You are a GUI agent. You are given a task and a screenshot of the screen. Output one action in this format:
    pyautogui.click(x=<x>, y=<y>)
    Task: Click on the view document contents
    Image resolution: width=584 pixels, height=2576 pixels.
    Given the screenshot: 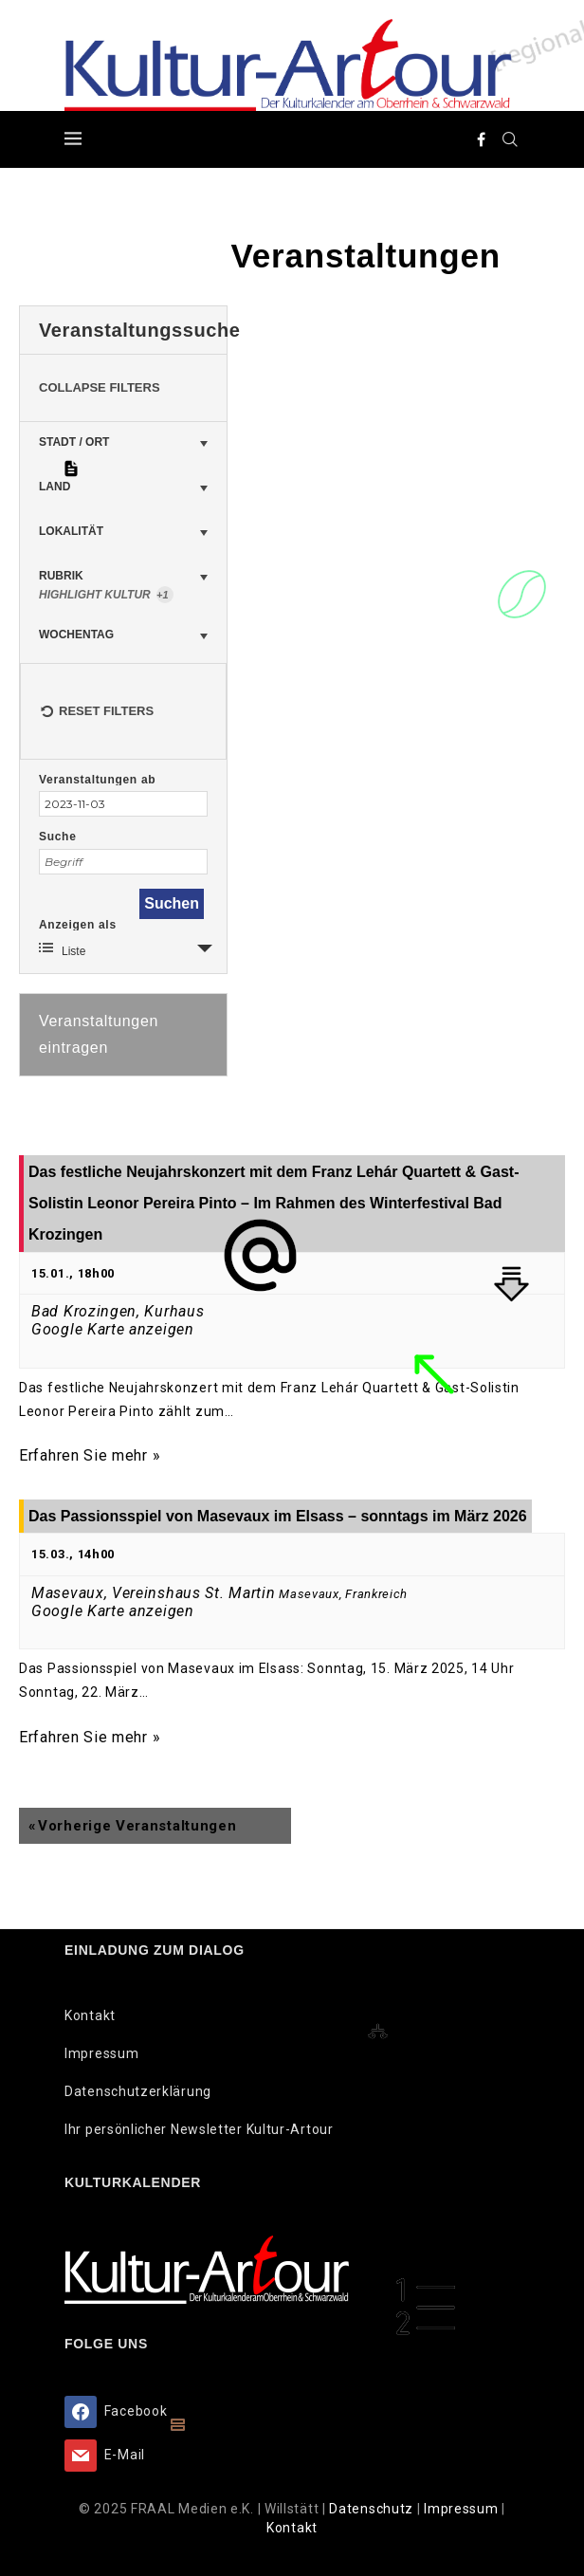 What is the action you would take?
    pyautogui.click(x=71, y=469)
    